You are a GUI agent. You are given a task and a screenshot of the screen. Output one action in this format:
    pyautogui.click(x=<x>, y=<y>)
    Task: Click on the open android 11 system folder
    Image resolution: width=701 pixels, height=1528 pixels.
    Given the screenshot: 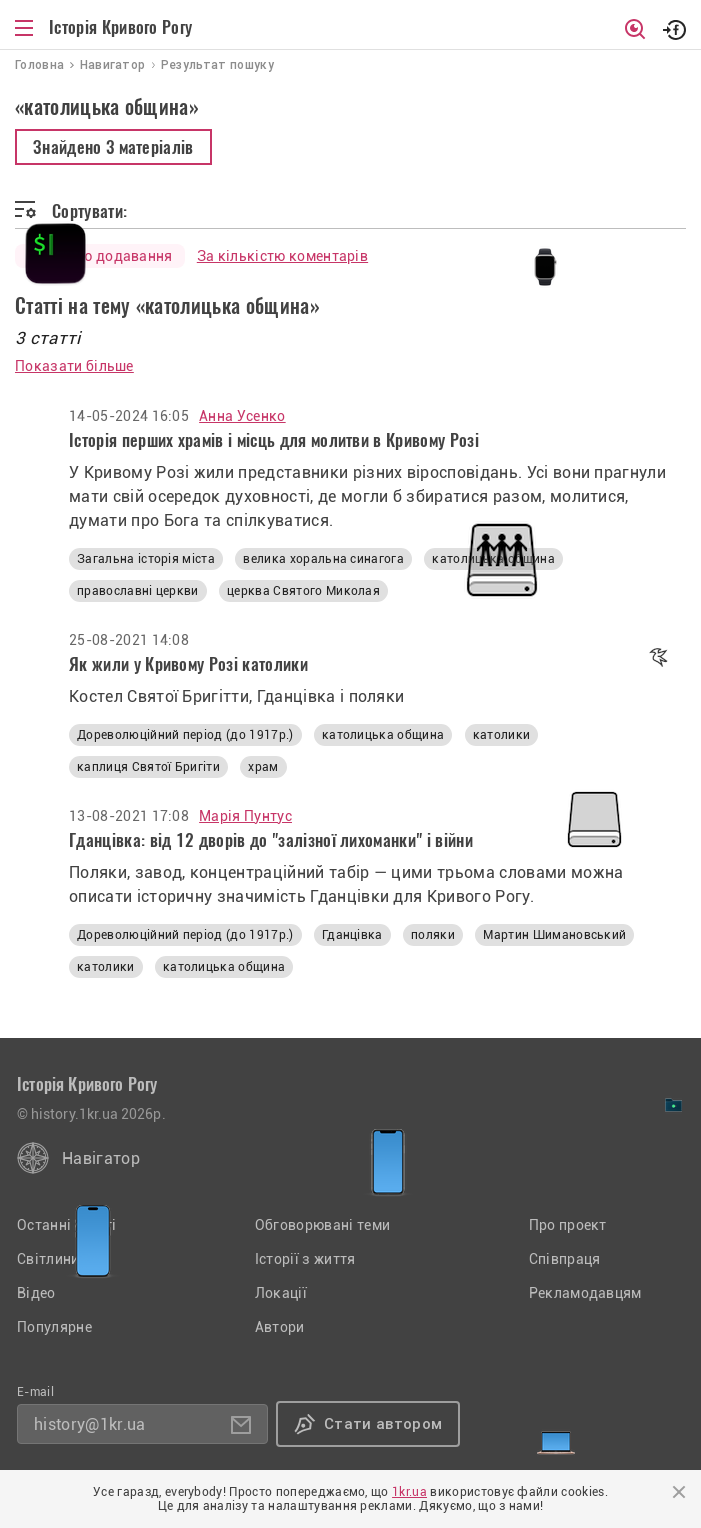 What is the action you would take?
    pyautogui.click(x=673, y=1105)
    